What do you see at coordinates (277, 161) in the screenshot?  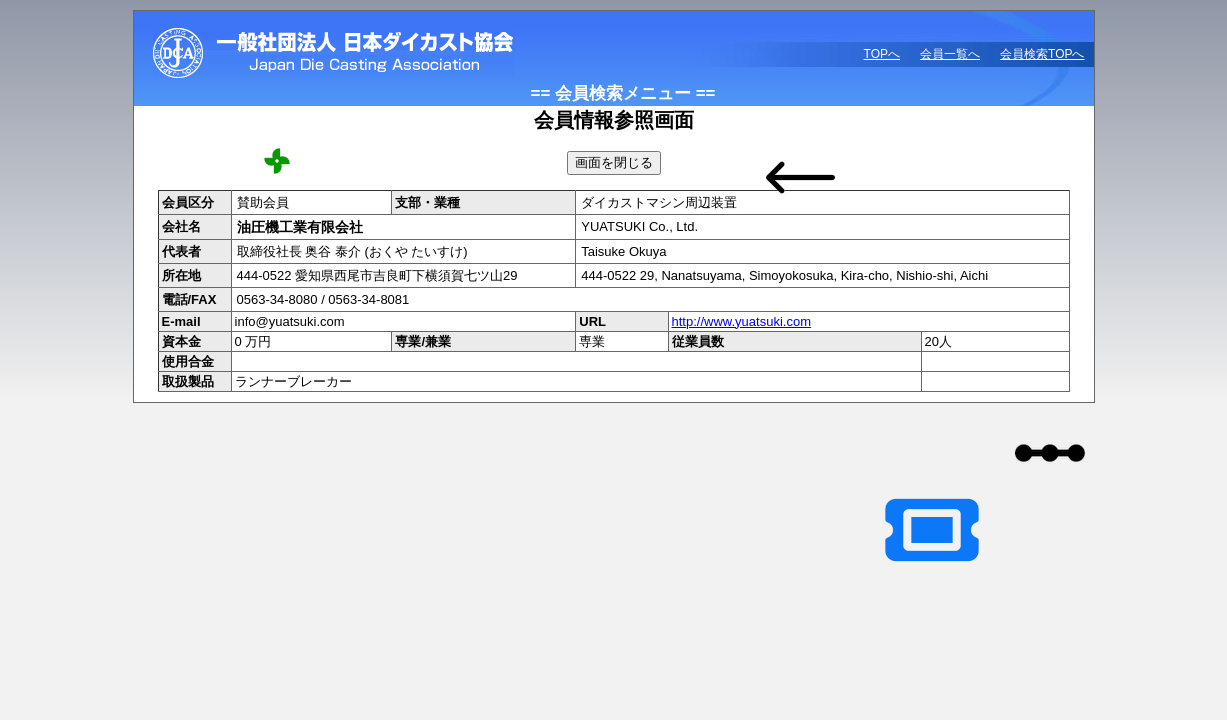 I see `toggle fan or ventilation control` at bounding box center [277, 161].